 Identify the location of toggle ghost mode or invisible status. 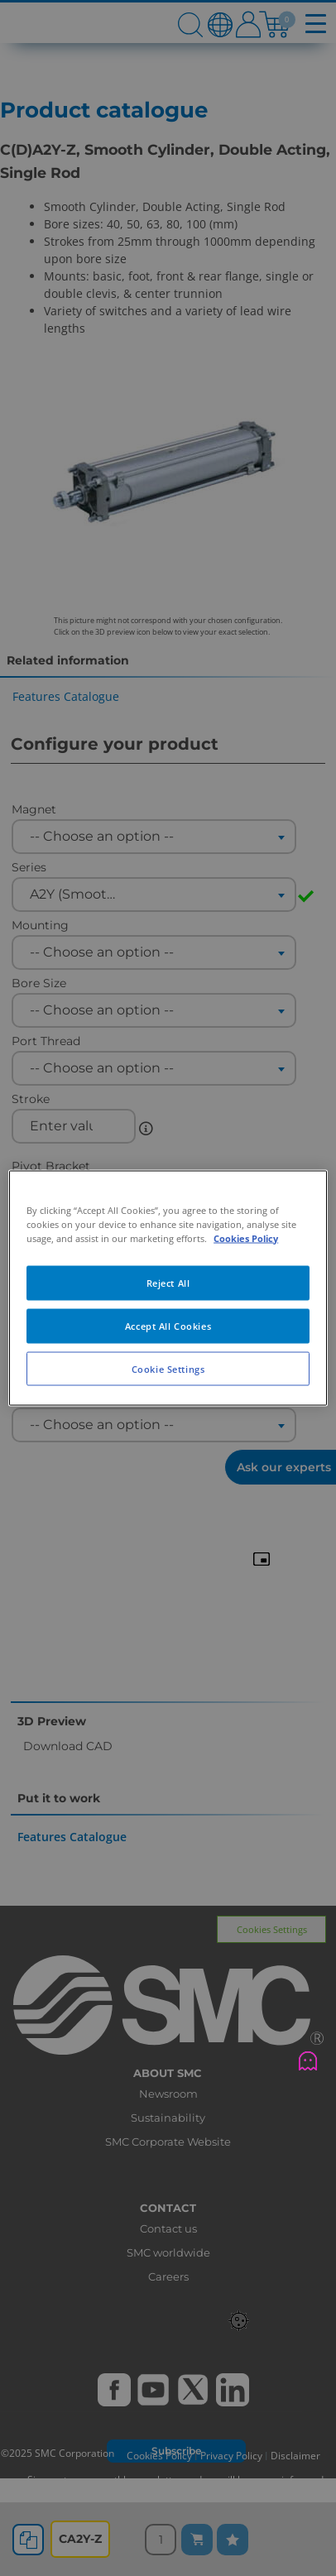
(308, 2061).